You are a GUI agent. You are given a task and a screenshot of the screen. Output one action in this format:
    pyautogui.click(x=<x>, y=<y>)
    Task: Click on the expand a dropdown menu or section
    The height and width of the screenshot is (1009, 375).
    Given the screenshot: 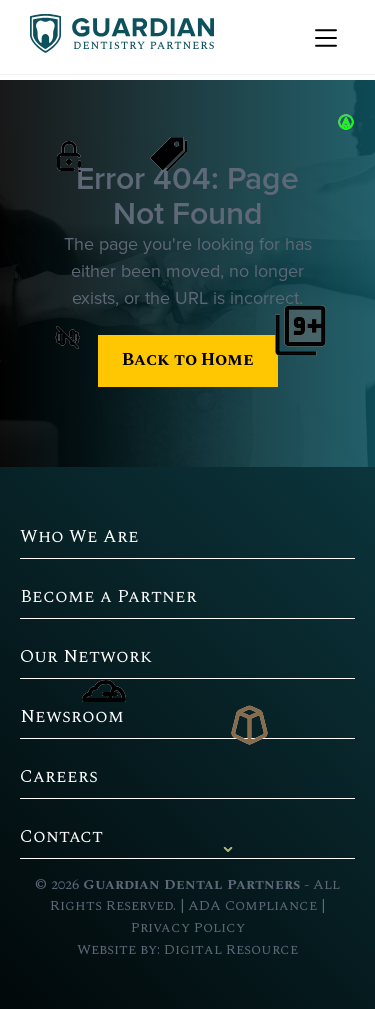 What is the action you would take?
    pyautogui.click(x=228, y=849)
    